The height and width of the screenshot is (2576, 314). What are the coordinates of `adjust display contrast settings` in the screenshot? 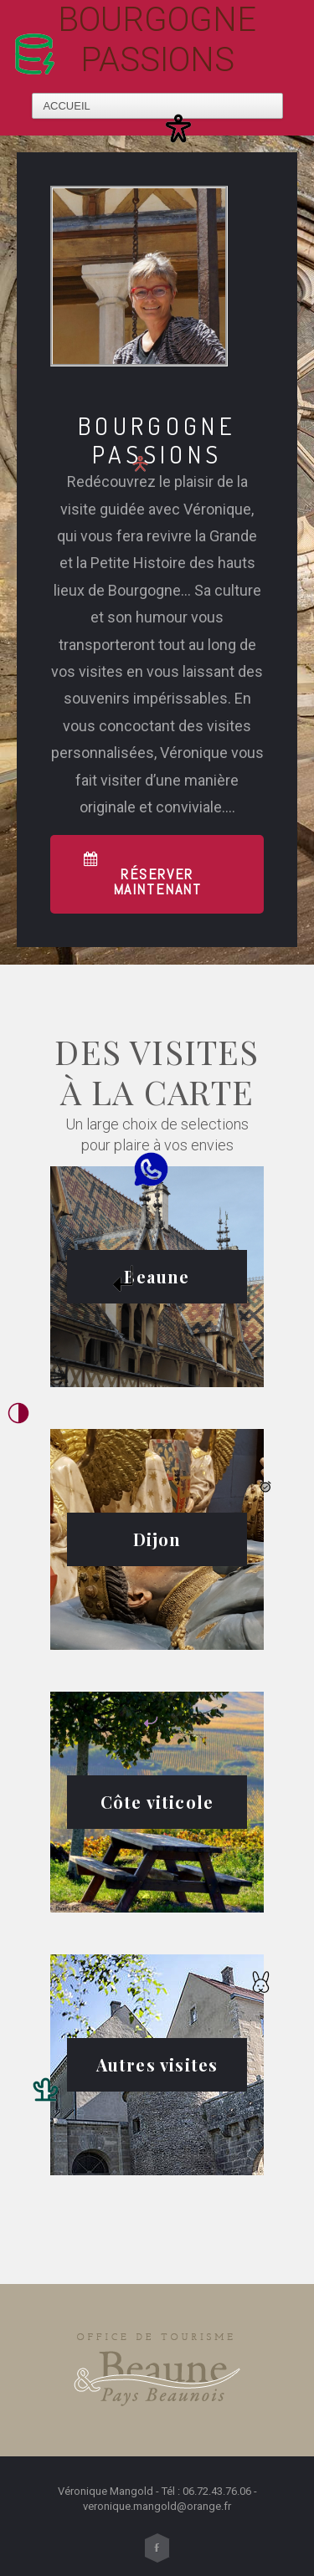 It's located at (18, 1413).